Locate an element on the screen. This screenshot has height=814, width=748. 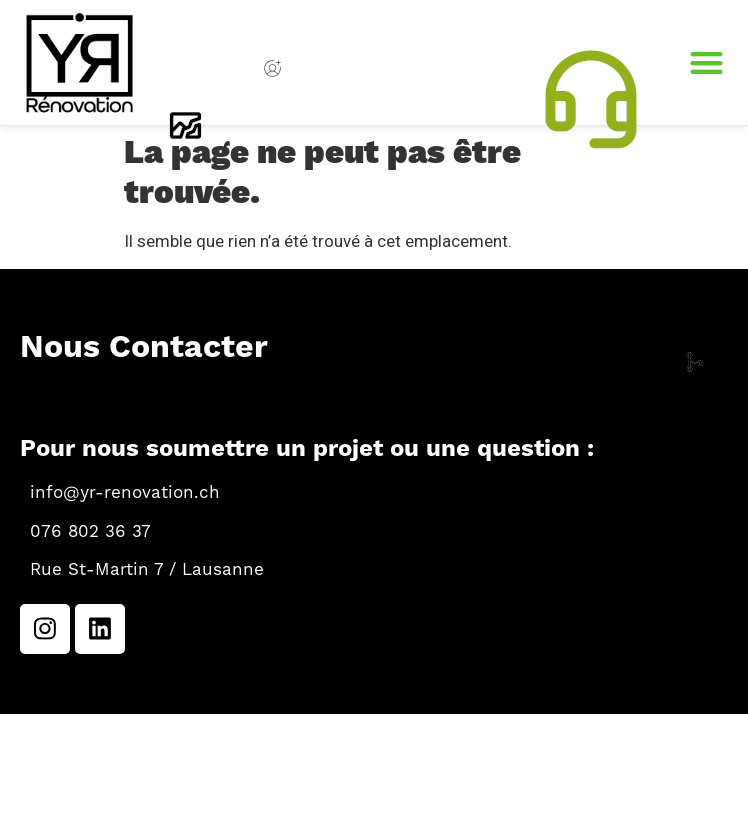
add a new user or contact is located at coordinates (272, 68).